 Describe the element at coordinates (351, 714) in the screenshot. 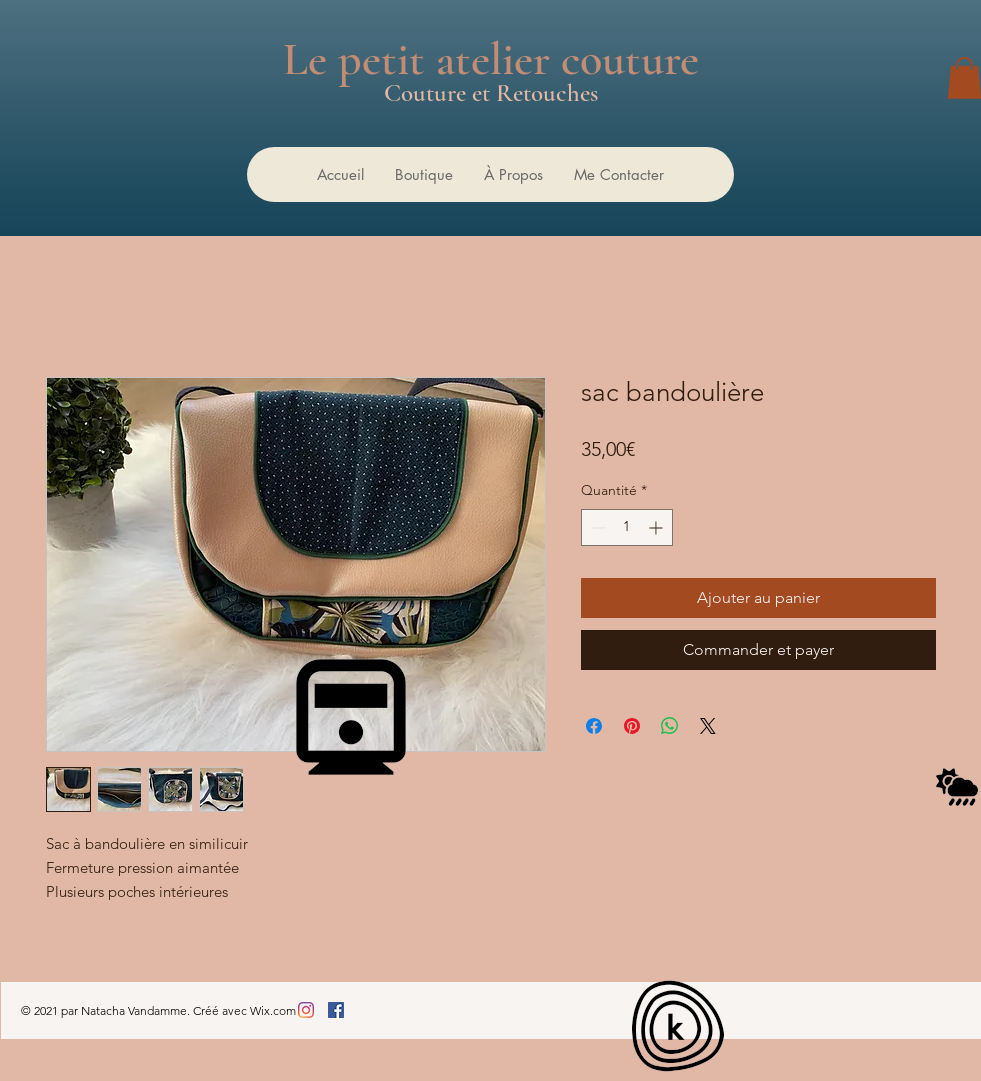

I see `view train schedules or transit options` at that location.